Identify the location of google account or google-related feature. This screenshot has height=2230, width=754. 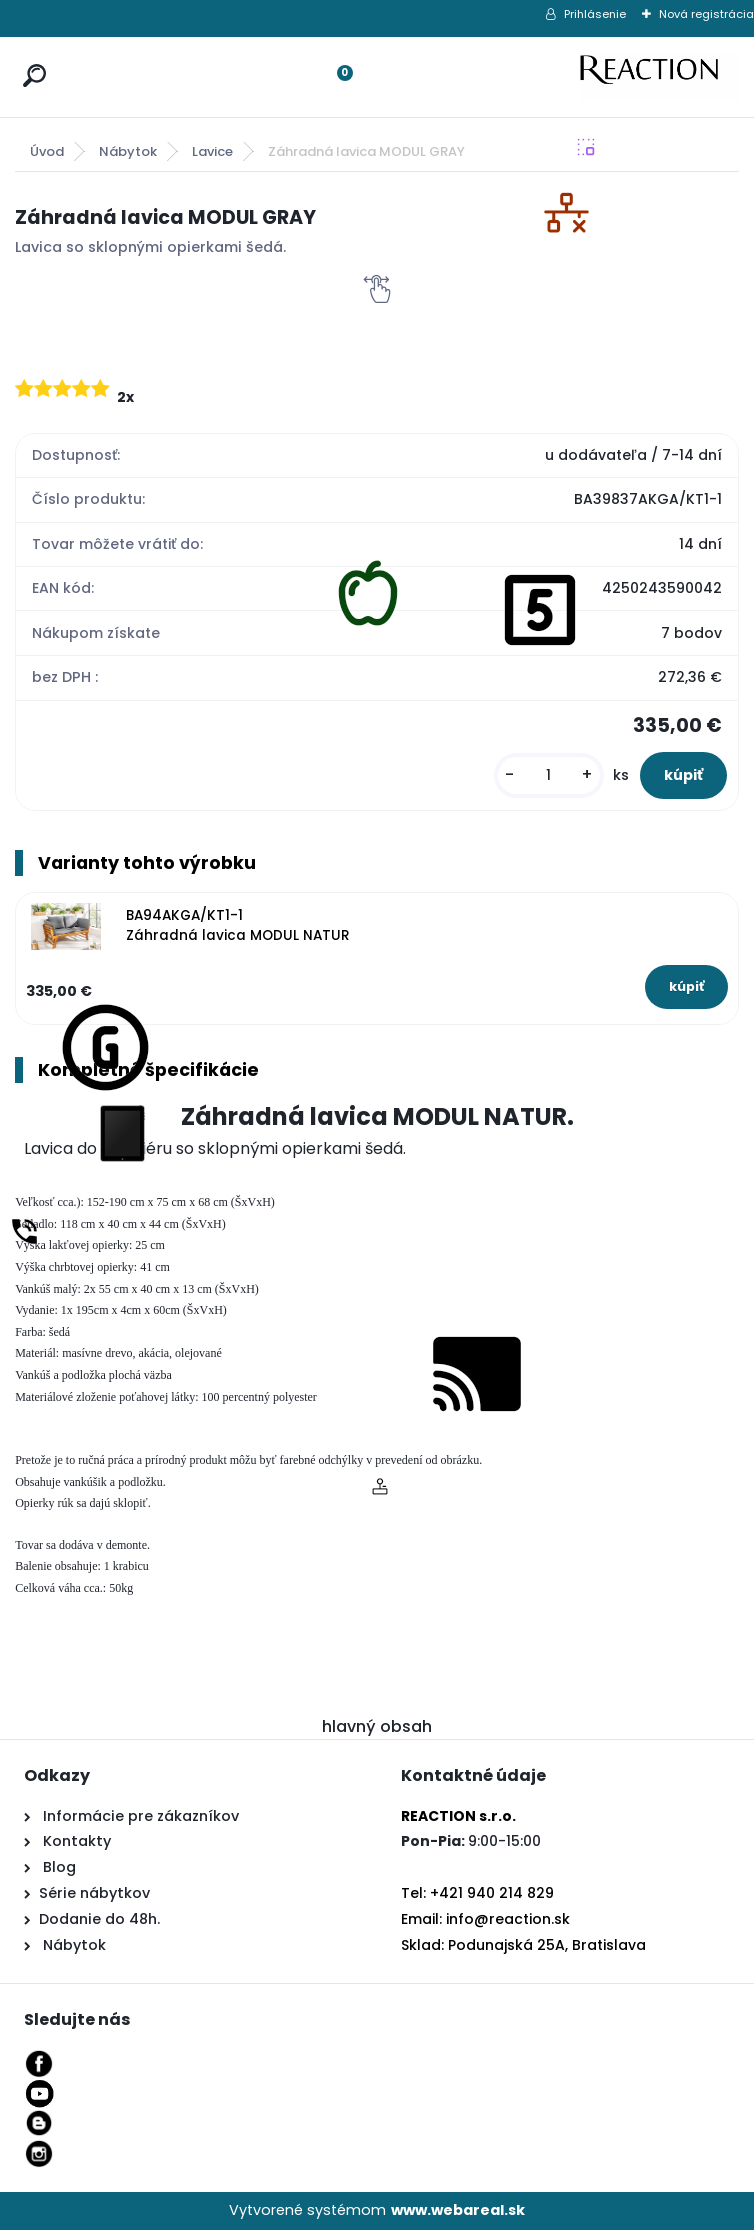
(105, 1047).